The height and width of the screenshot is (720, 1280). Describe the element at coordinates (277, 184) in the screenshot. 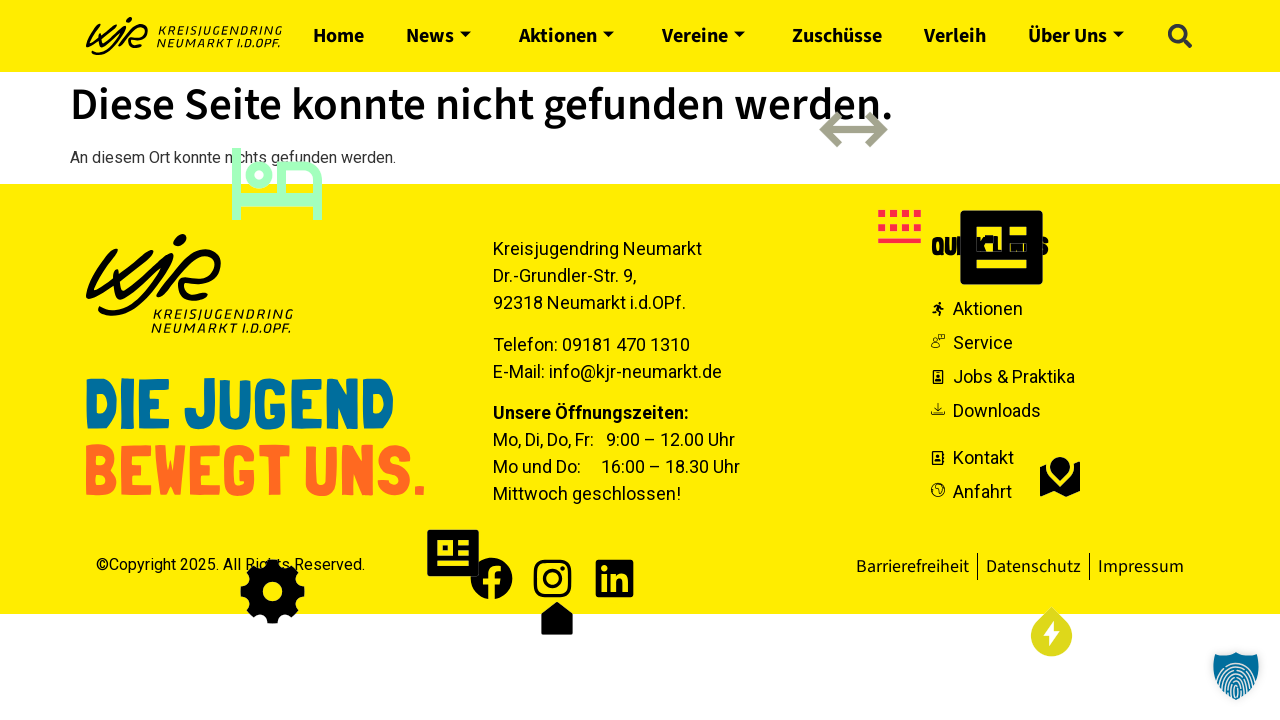

I see `find nearby hotels or accommodations` at that location.